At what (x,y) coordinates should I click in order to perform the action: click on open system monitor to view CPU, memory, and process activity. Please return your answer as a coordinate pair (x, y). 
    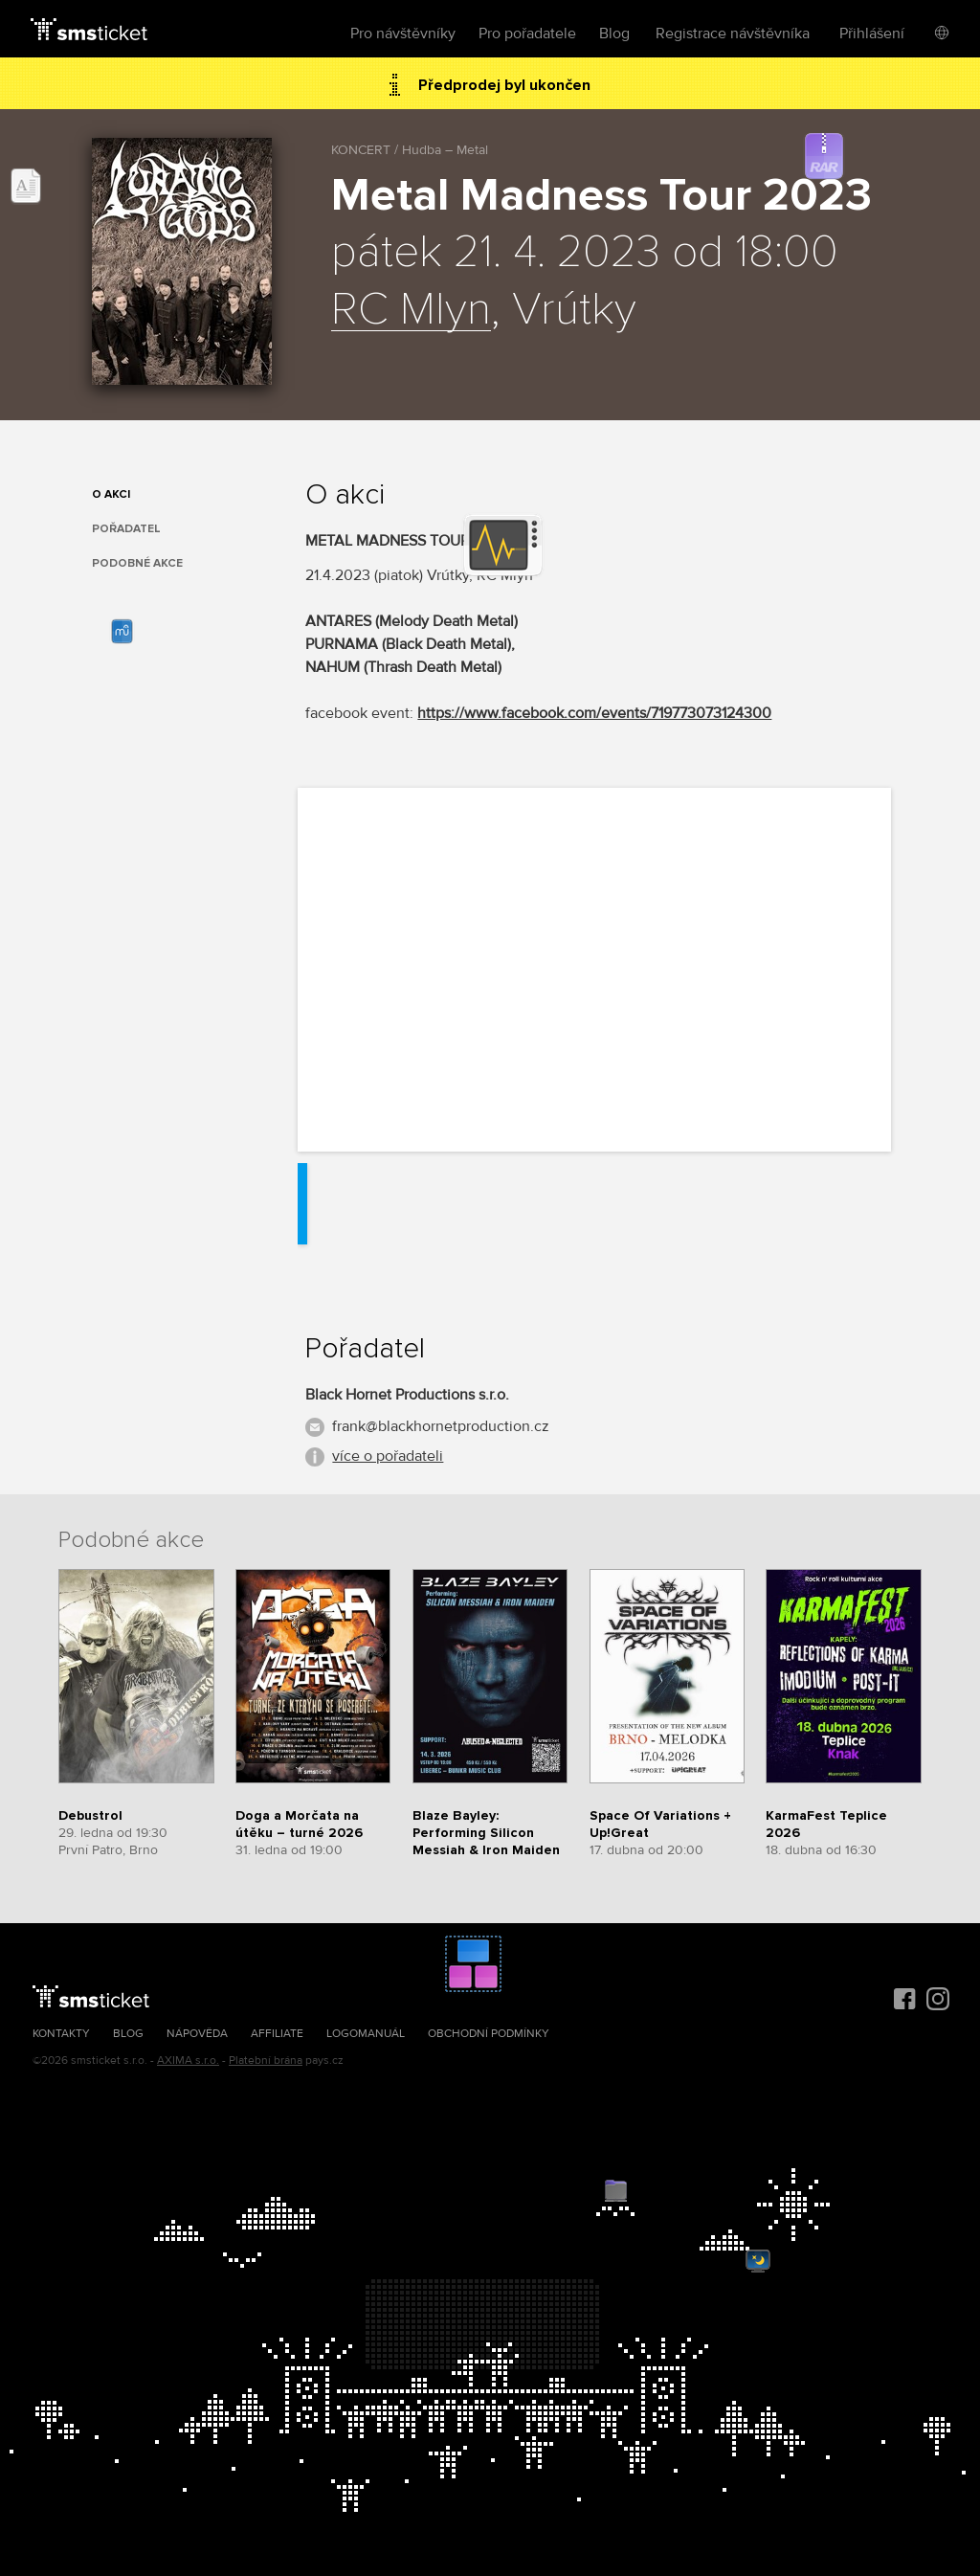
    Looking at the image, I should click on (502, 545).